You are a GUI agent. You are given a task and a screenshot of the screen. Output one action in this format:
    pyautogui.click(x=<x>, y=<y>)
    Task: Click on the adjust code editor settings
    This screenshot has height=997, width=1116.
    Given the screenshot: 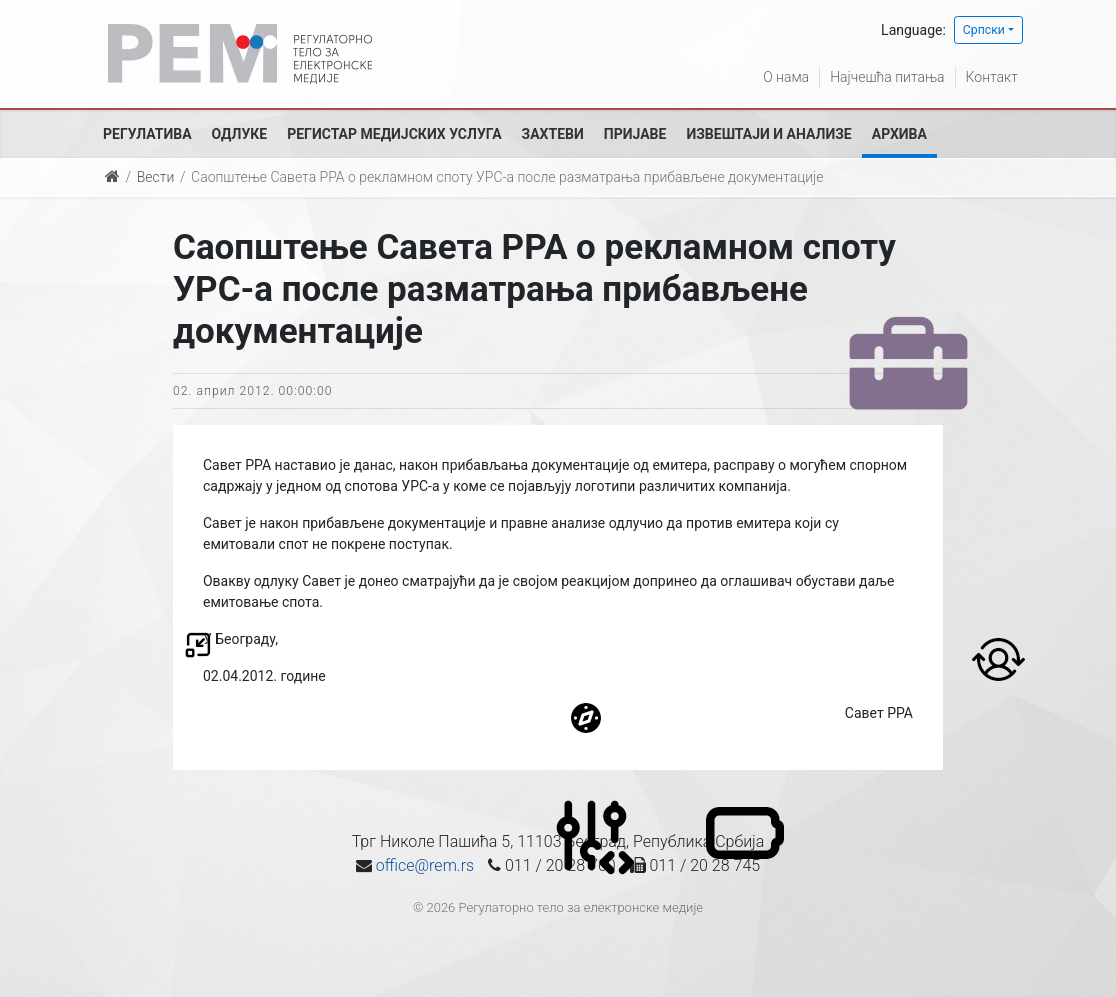 What is the action you would take?
    pyautogui.click(x=591, y=835)
    